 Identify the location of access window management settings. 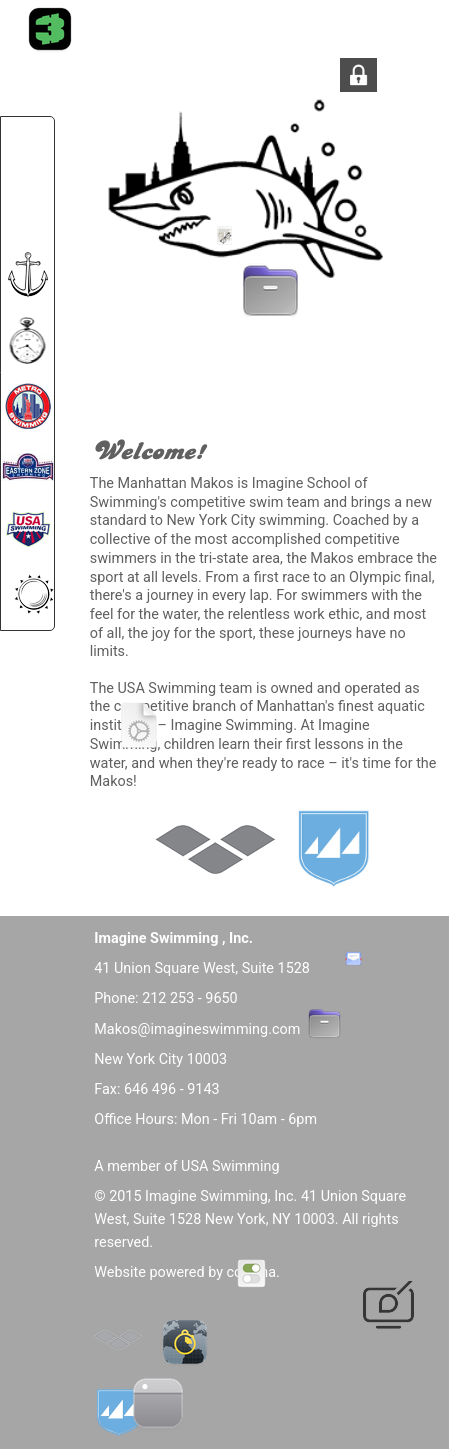
(158, 1404).